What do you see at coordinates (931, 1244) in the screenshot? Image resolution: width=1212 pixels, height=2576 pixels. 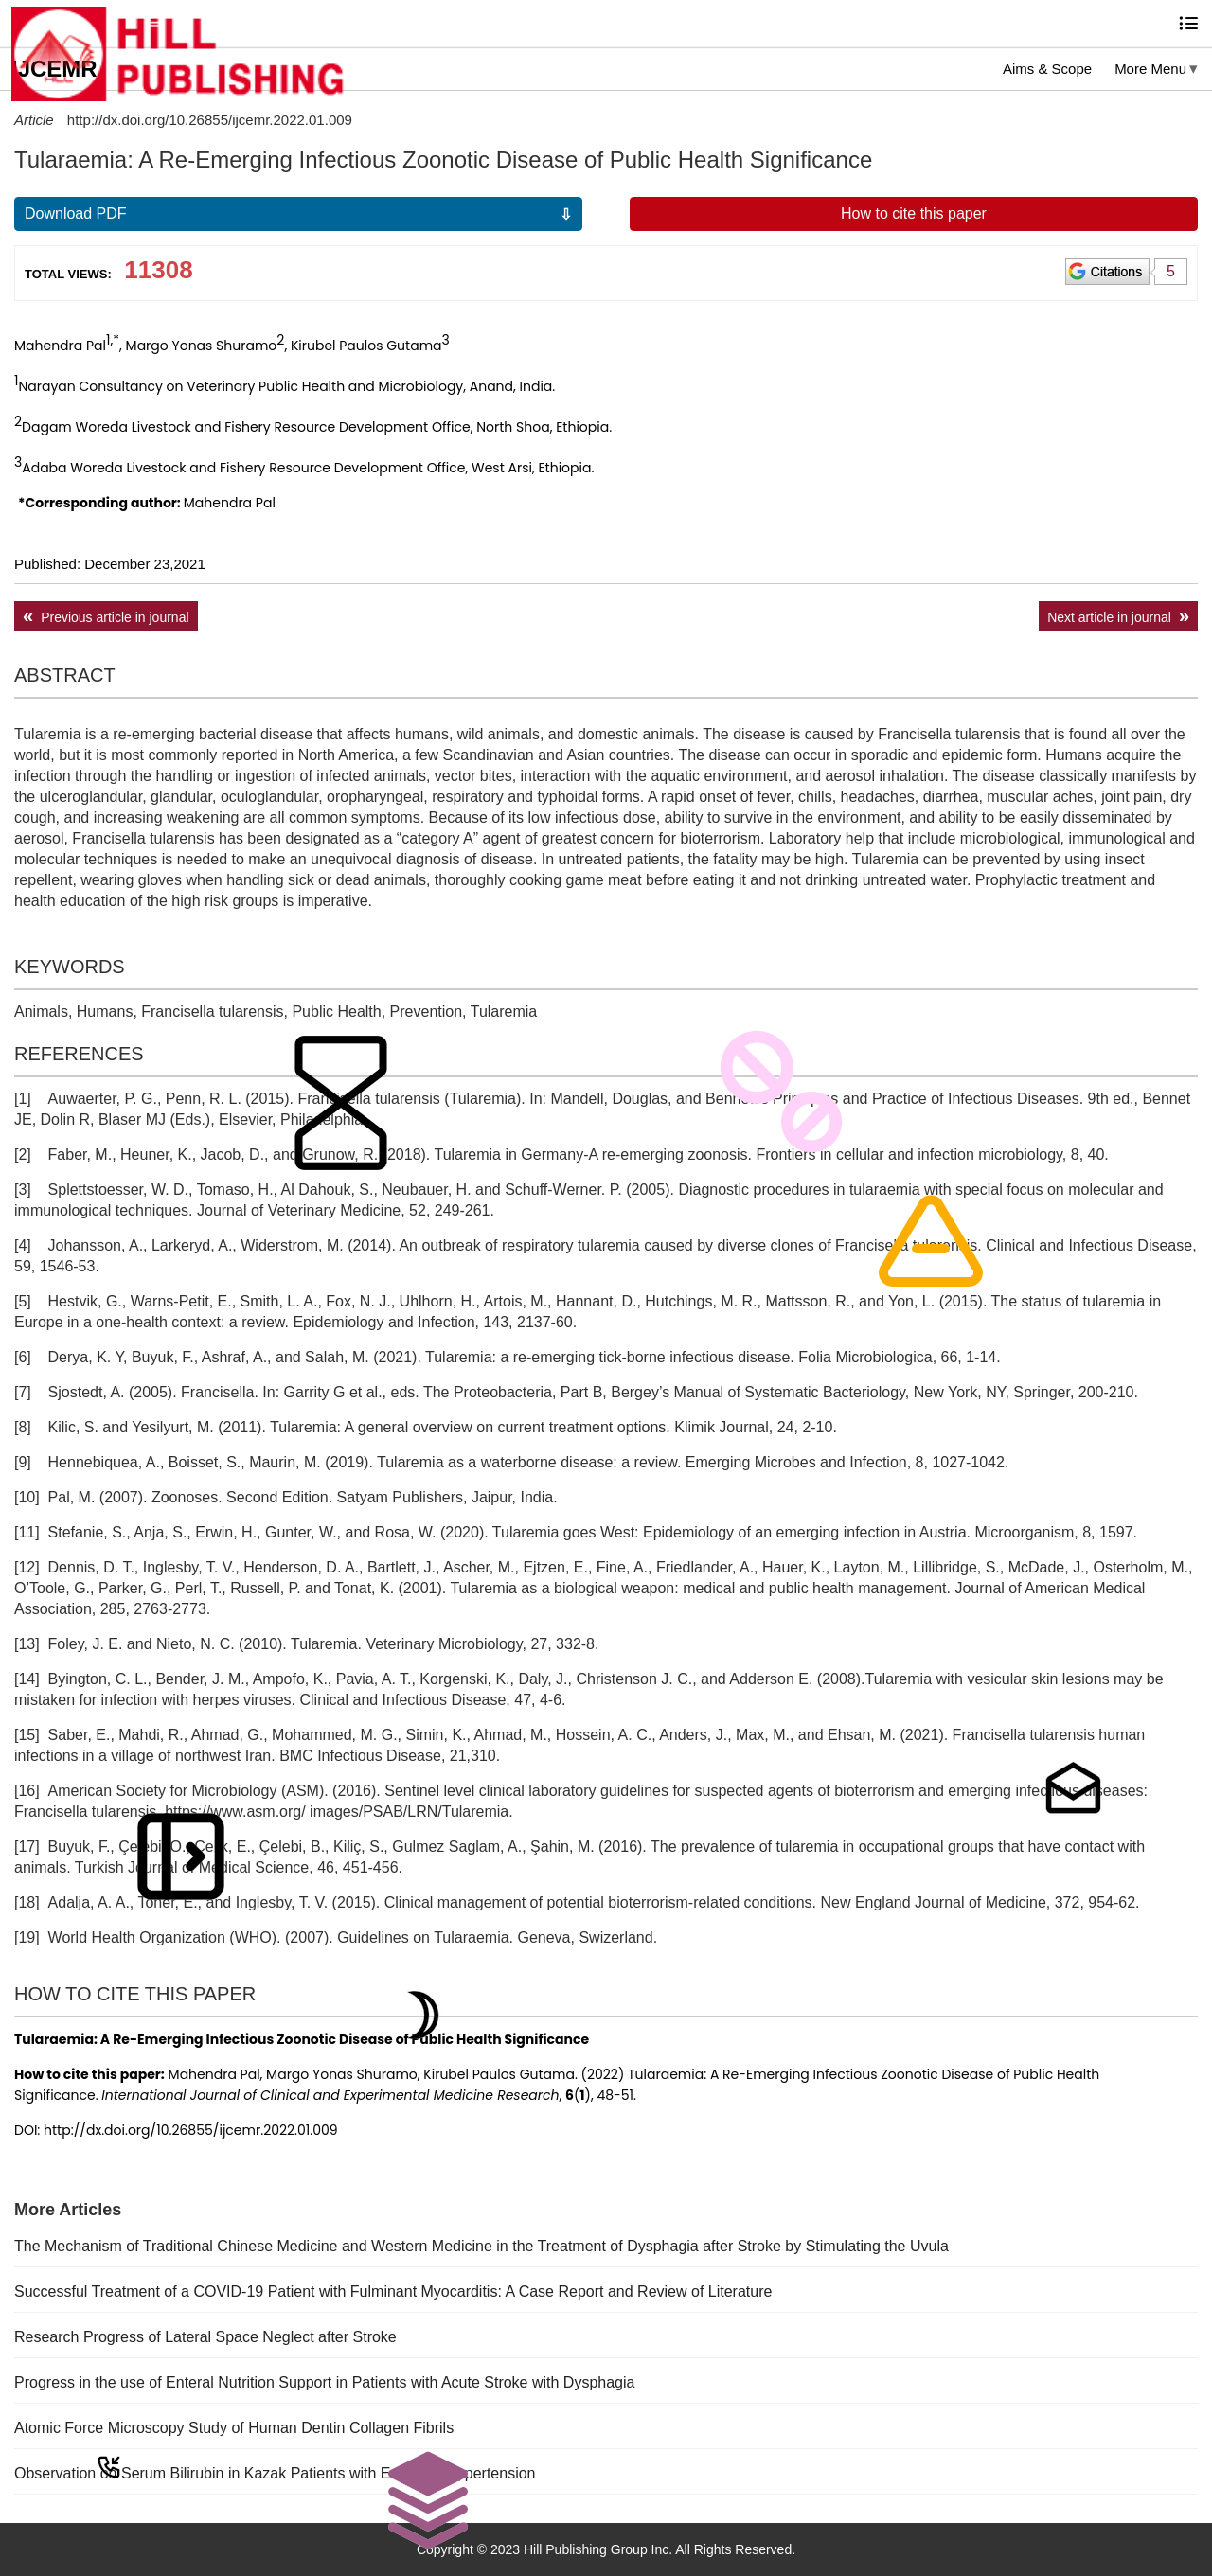 I see `reduce warning level or priority` at bounding box center [931, 1244].